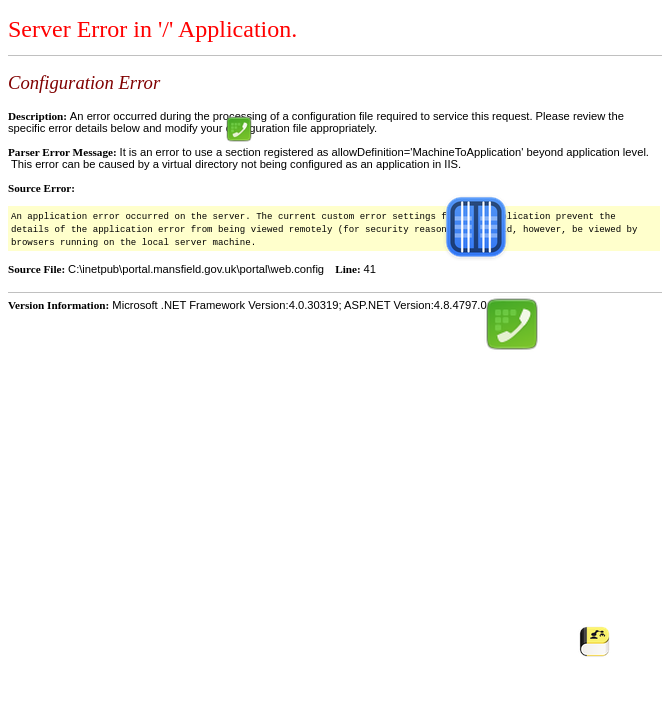 The image size is (668, 720). I want to click on open virtualization container settings, so click(476, 228).